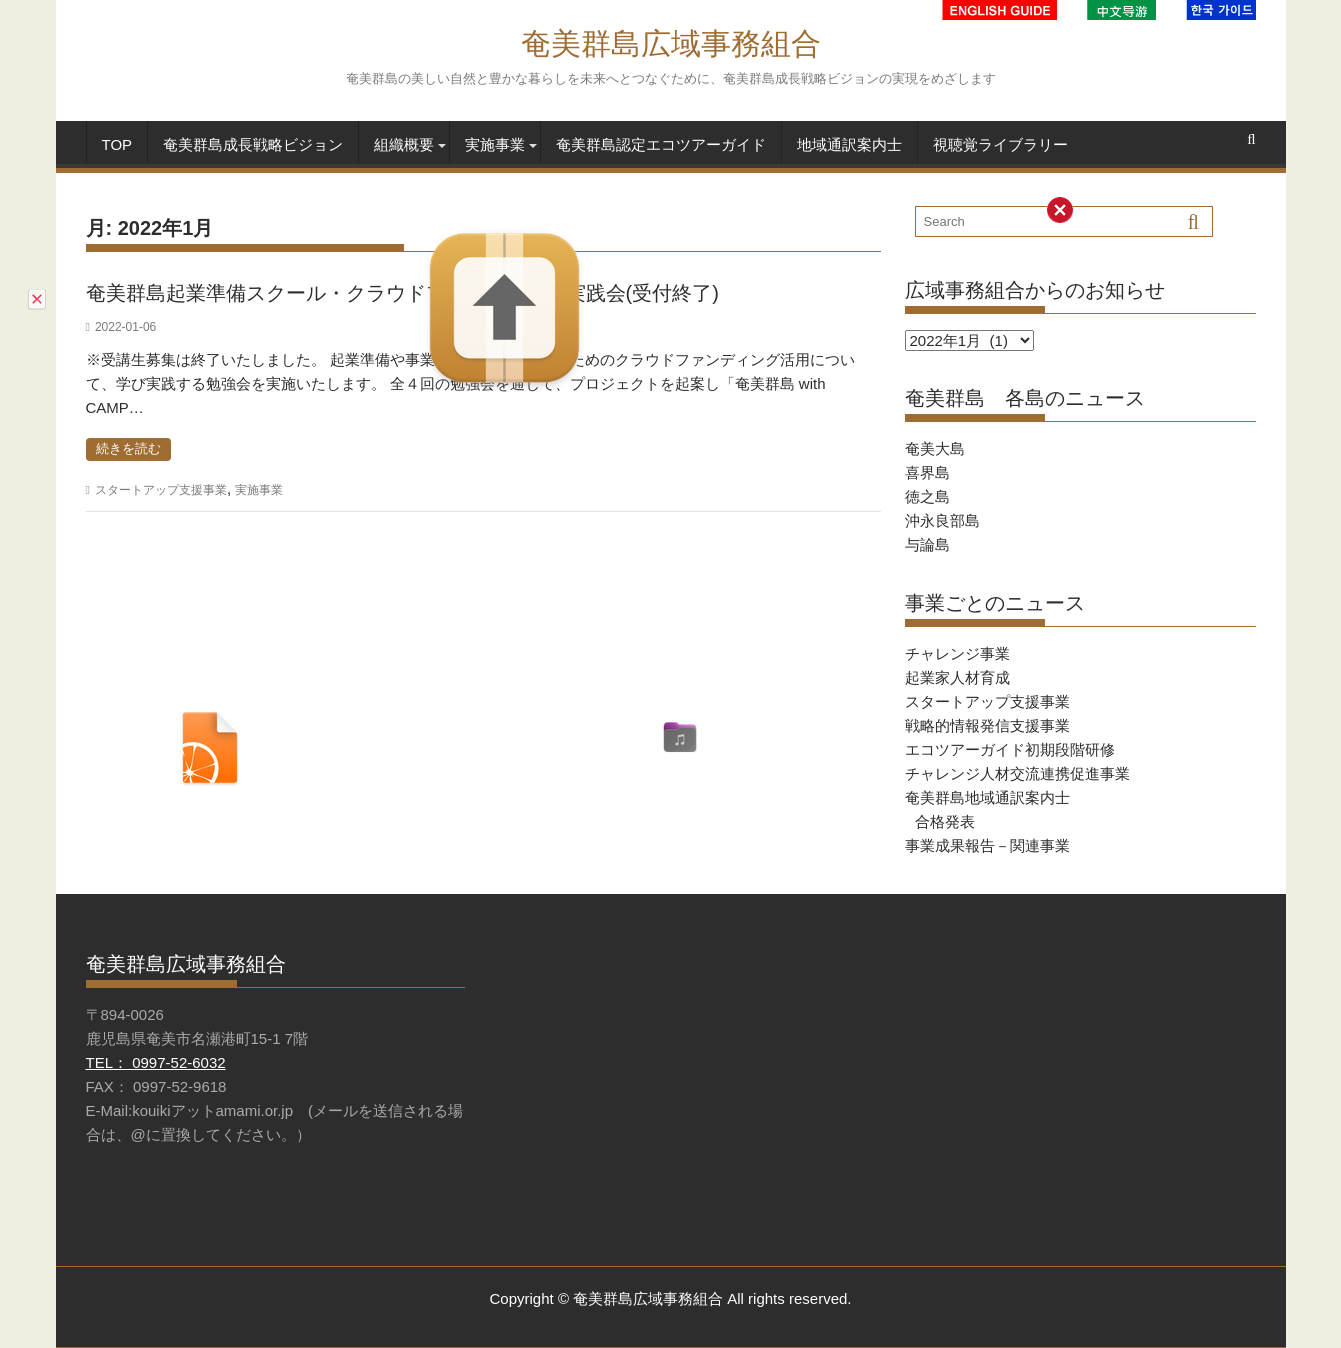 The image size is (1341, 1348). I want to click on open your music folder, so click(680, 737).